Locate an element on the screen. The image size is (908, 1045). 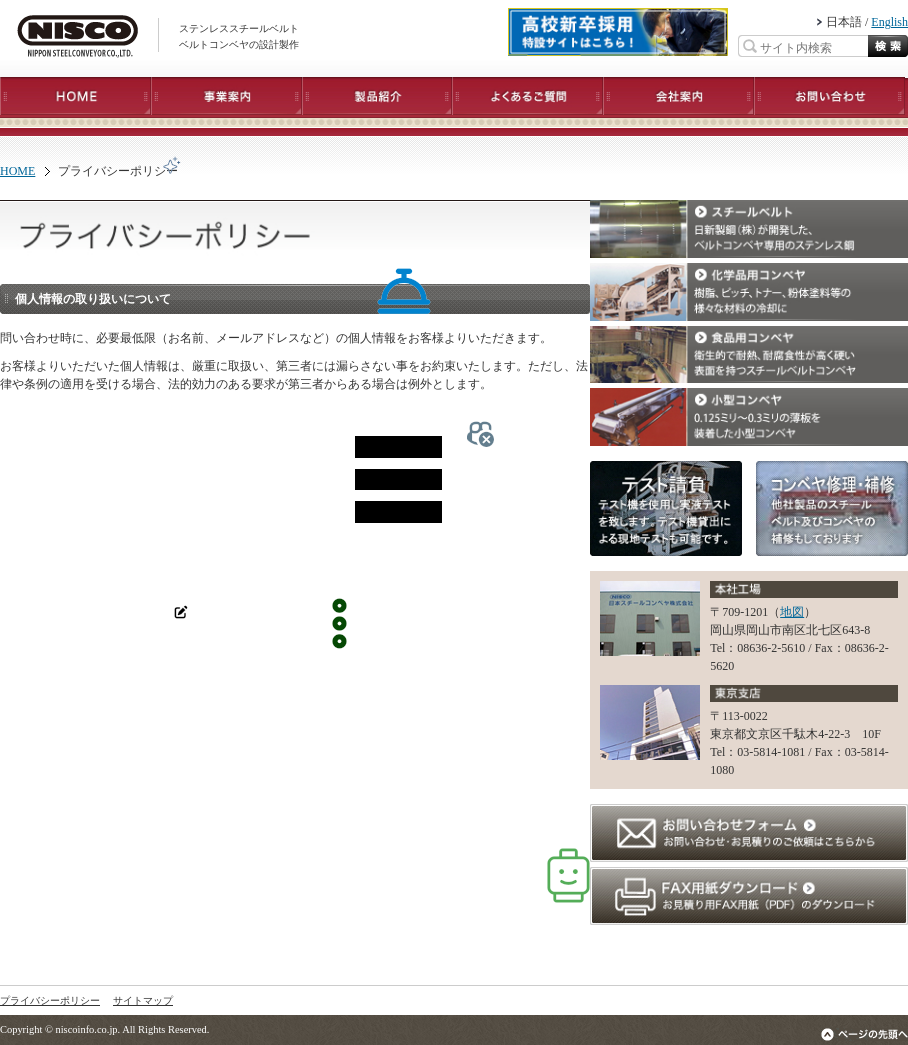
ring for service or assistance is located at coordinates (404, 293).